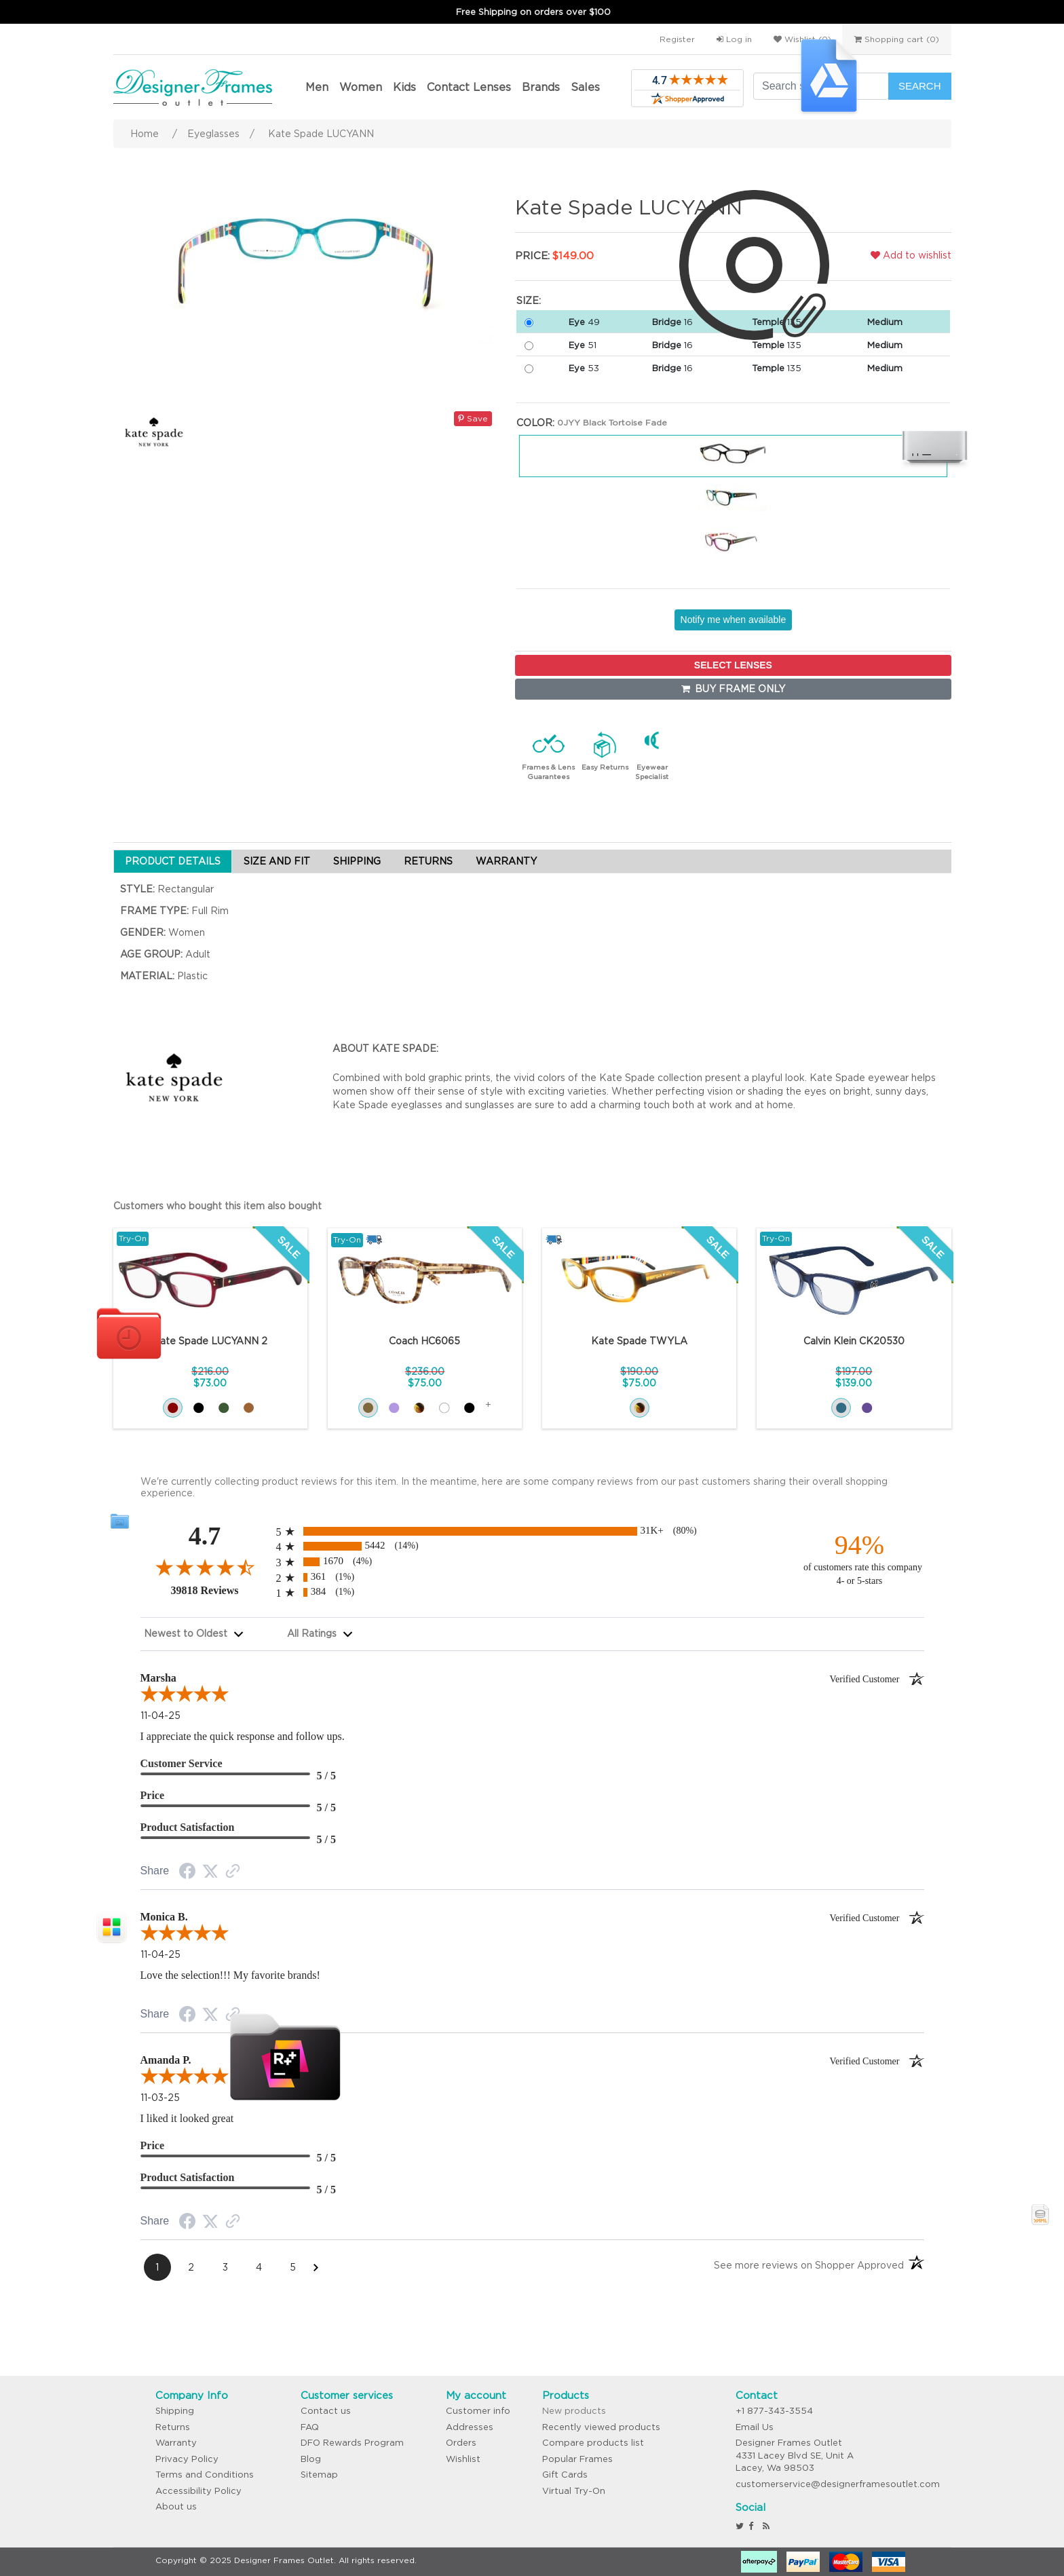  I want to click on access temporary files folder, so click(129, 1333).